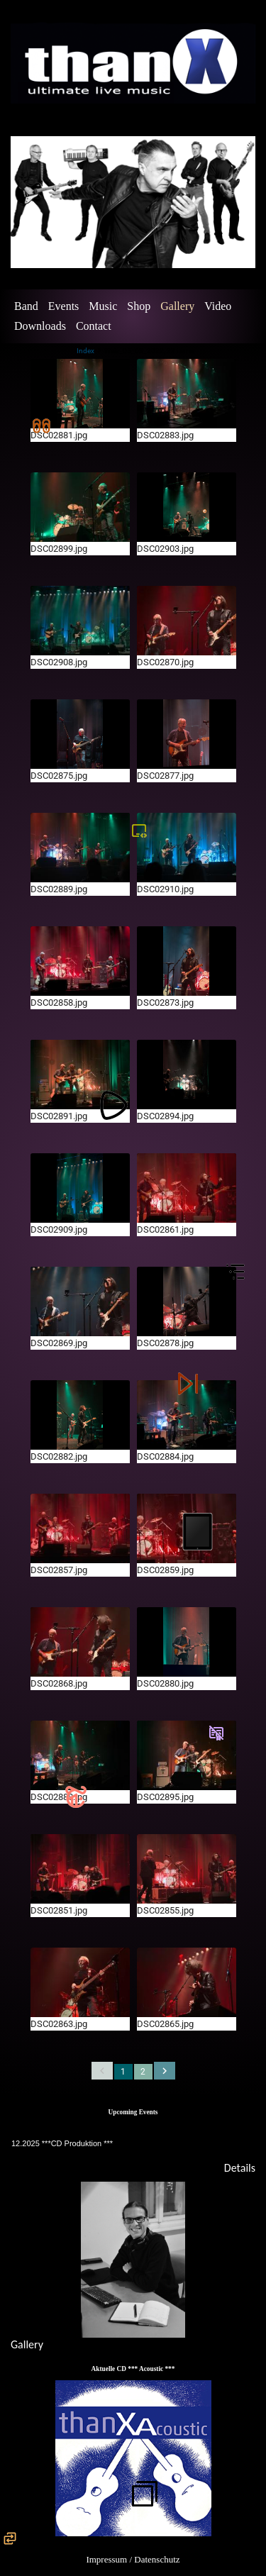 The image size is (266, 2576). What do you see at coordinates (145, 2494) in the screenshot?
I see `copy to clipboard` at bounding box center [145, 2494].